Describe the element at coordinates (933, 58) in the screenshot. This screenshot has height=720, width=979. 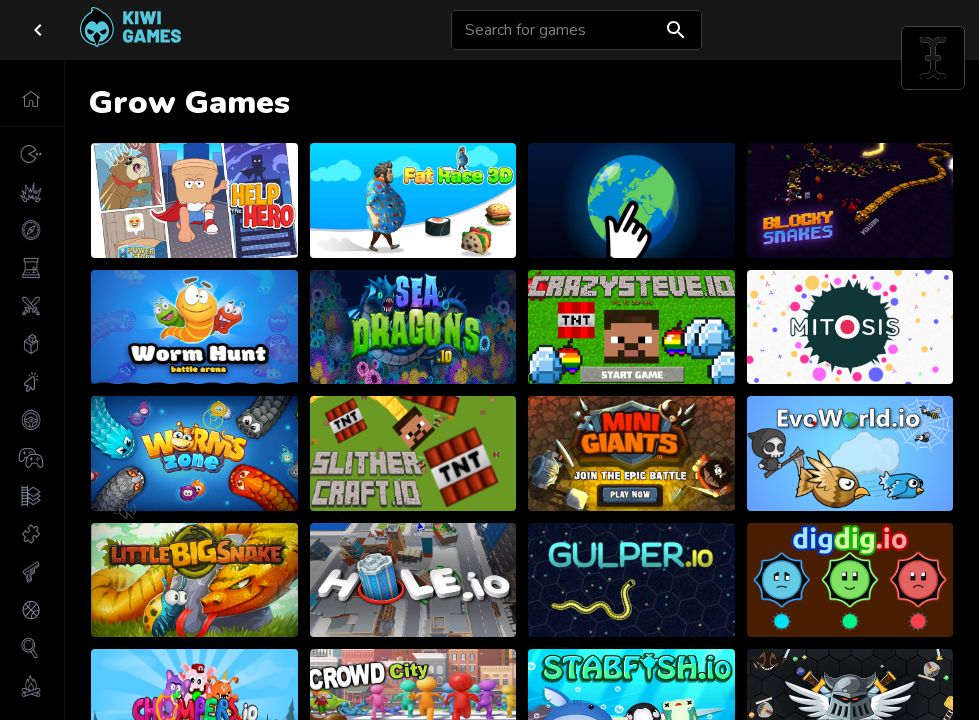
I see `text input field cursor indicator` at that location.